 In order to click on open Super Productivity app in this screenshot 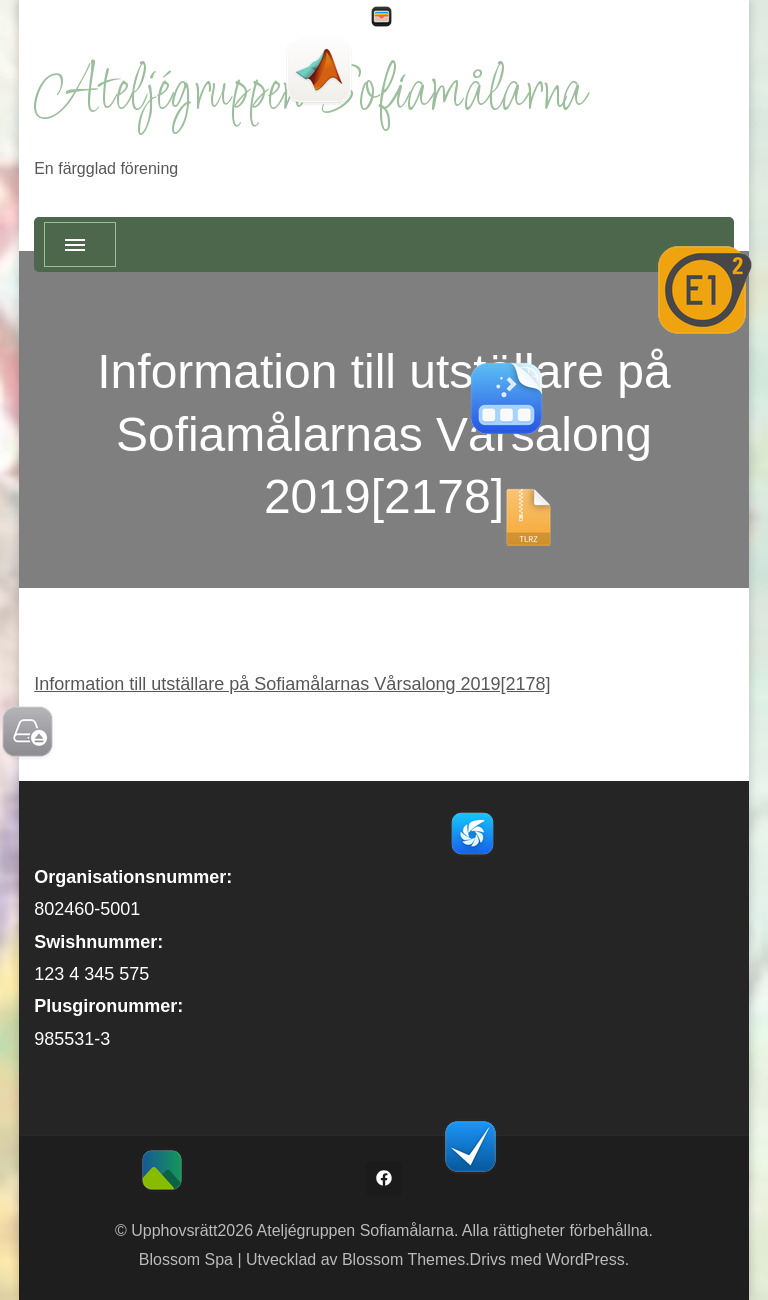, I will do `click(470, 1146)`.